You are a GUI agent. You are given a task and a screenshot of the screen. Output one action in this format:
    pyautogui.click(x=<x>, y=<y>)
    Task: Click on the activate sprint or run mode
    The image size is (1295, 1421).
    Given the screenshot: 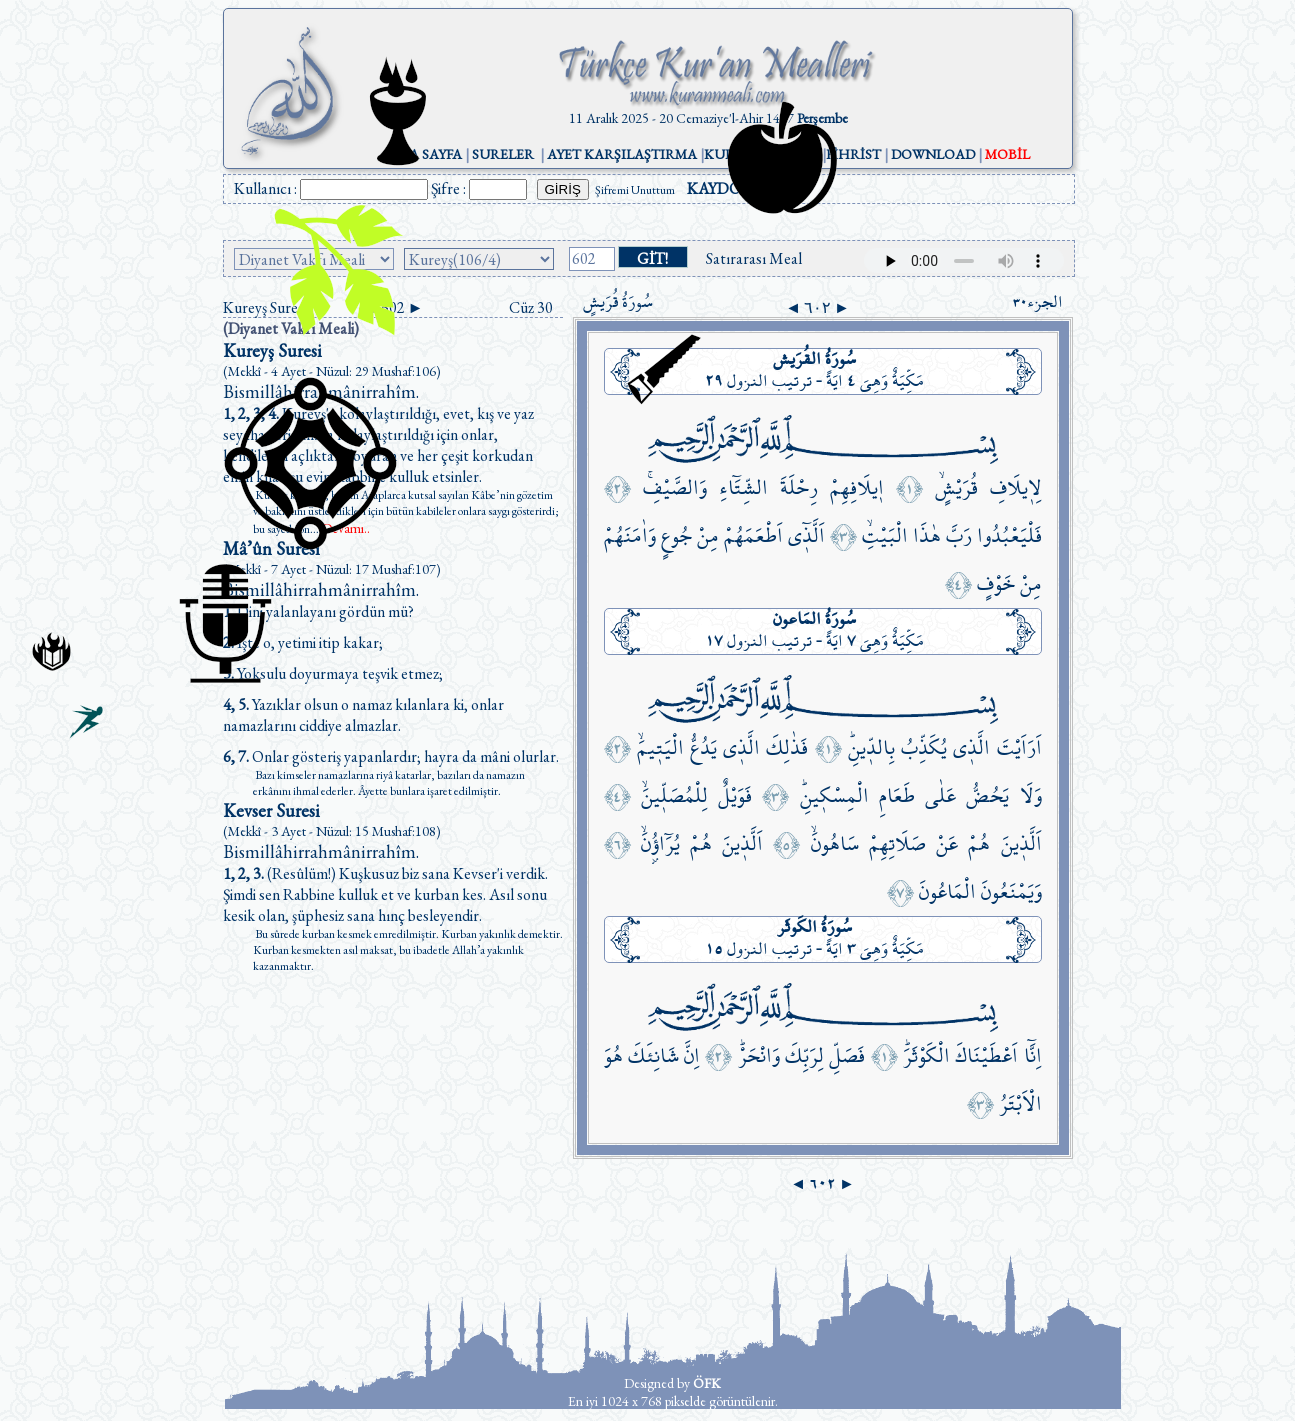 What is the action you would take?
    pyautogui.click(x=86, y=722)
    